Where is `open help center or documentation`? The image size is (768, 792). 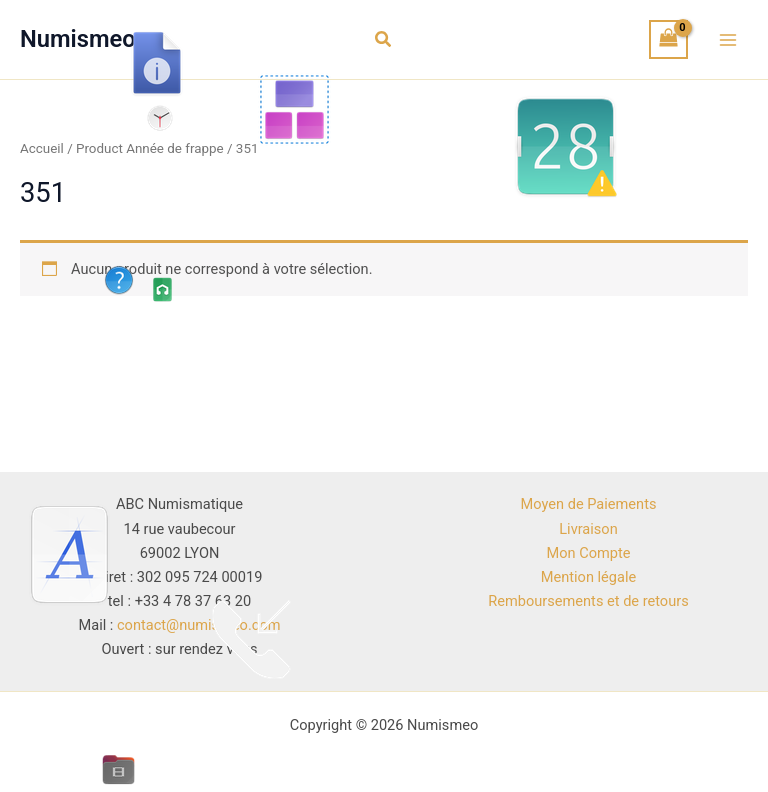 open help center or documentation is located at coordinates (119, 280).